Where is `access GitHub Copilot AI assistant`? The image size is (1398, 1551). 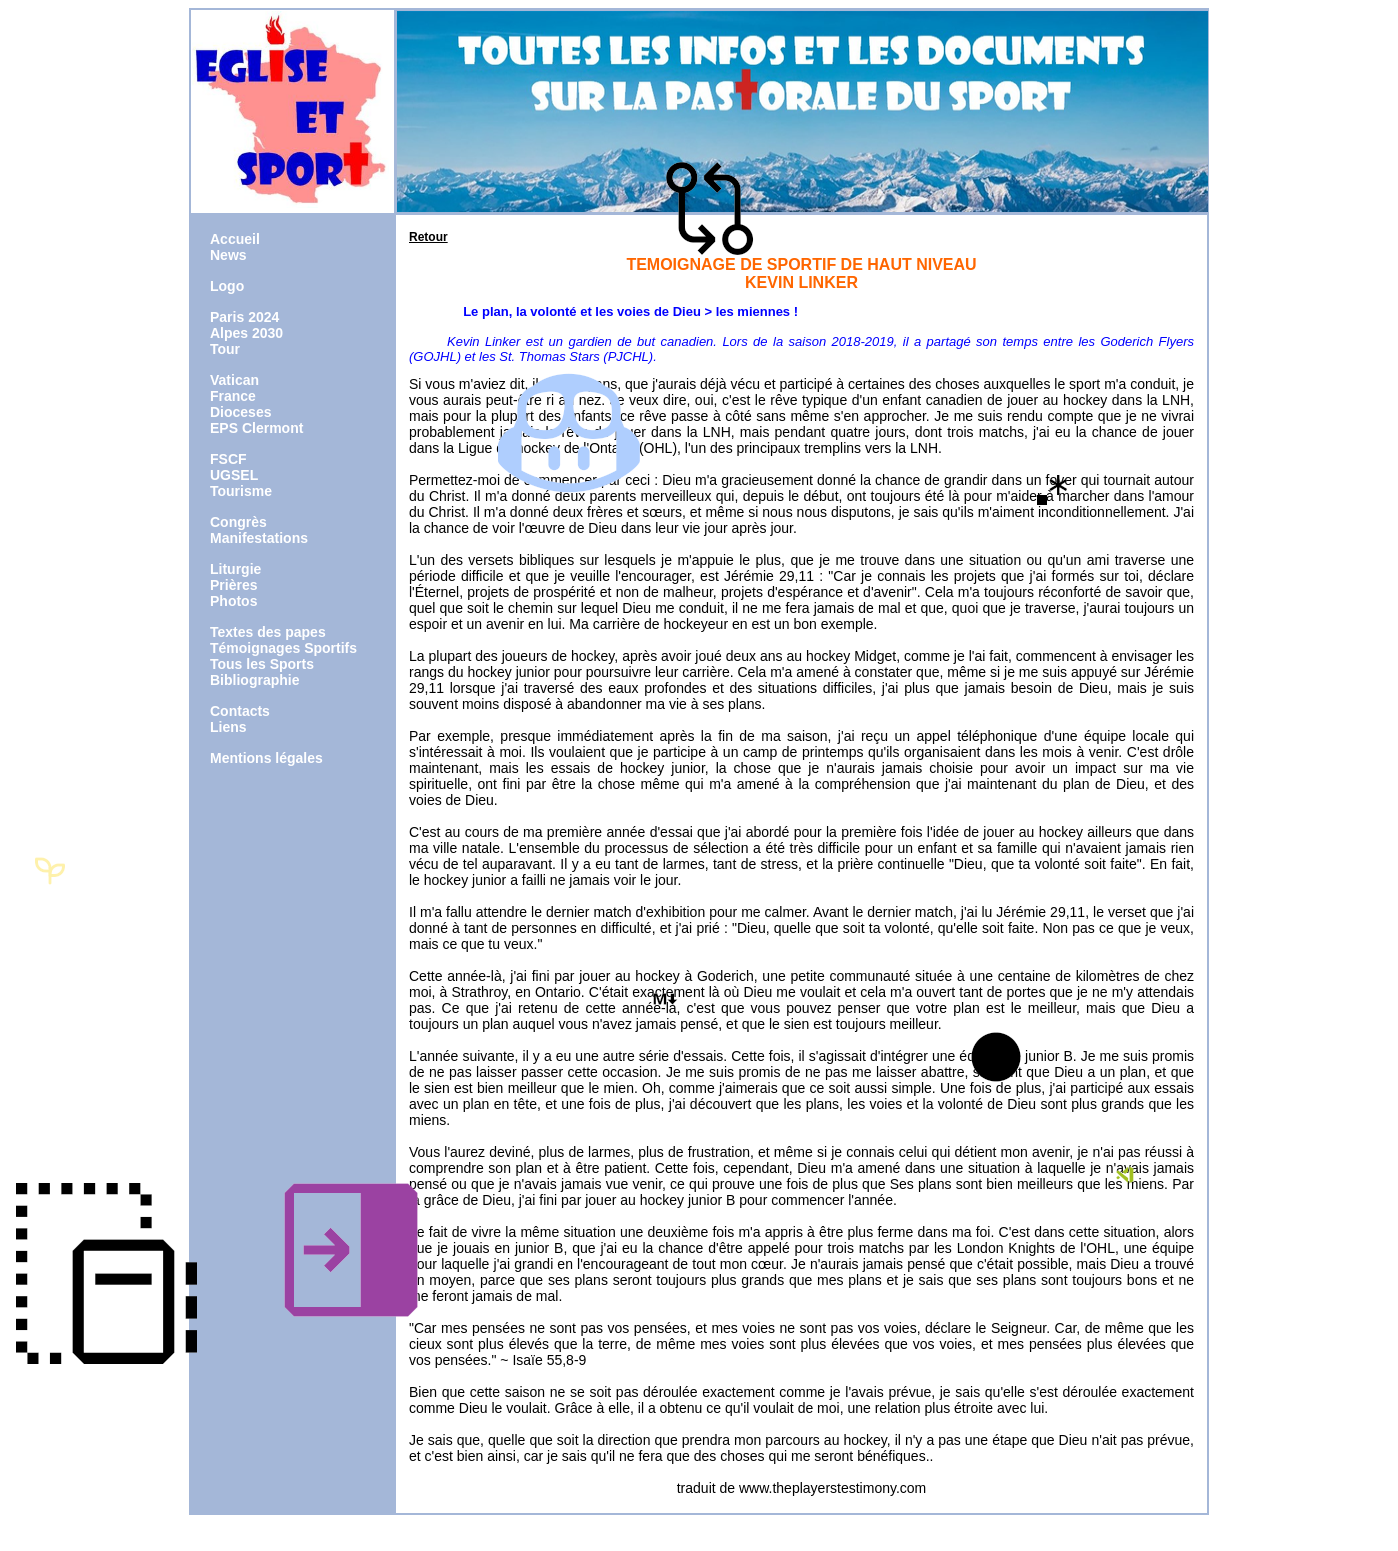 access GitHub Copilot AI assistant is located at coordinates (569, 433).